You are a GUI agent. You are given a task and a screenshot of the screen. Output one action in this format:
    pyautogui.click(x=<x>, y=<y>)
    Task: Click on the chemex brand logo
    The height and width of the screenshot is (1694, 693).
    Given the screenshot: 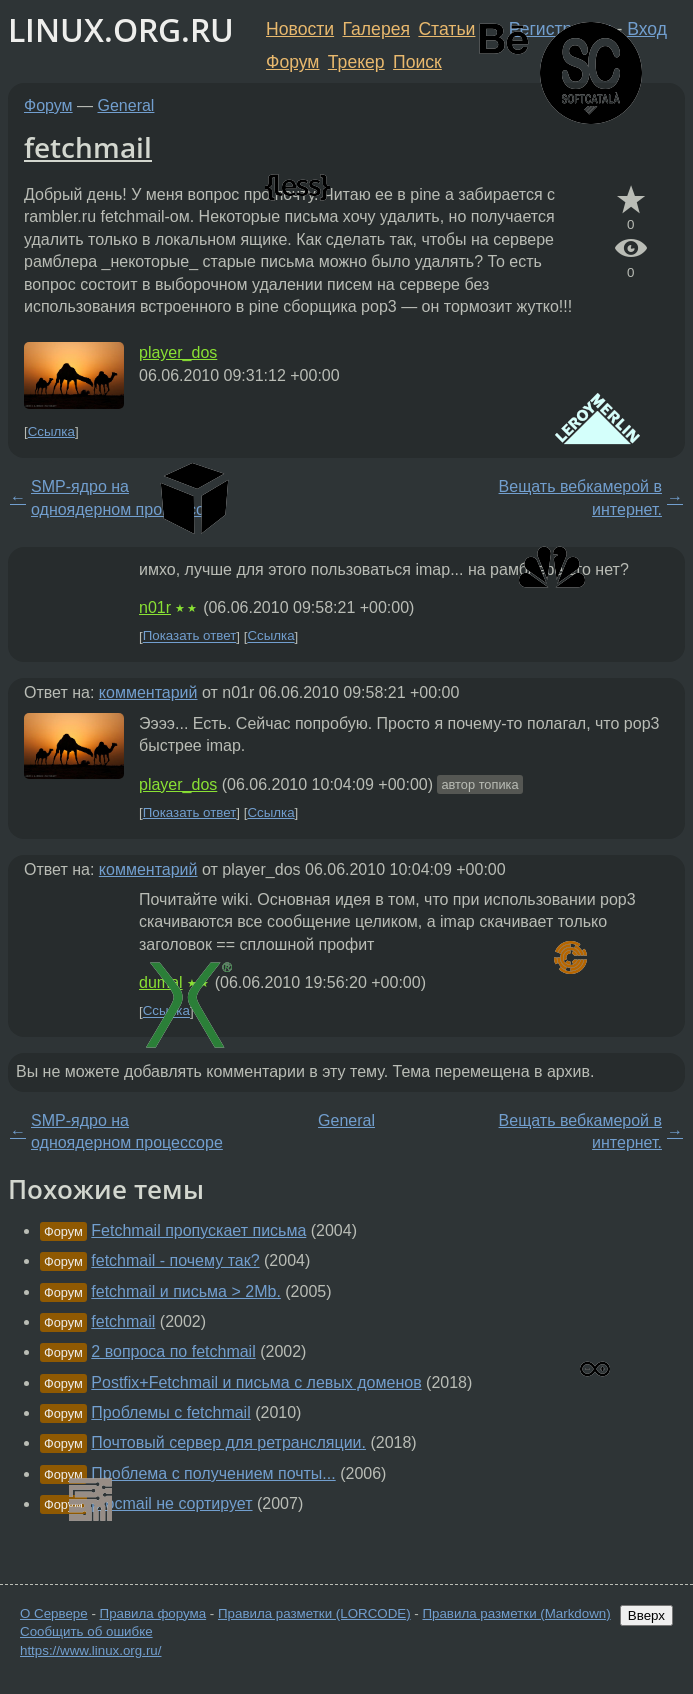 What is the action you would take?
    pyautogui.click(x=189, y=1005)
    